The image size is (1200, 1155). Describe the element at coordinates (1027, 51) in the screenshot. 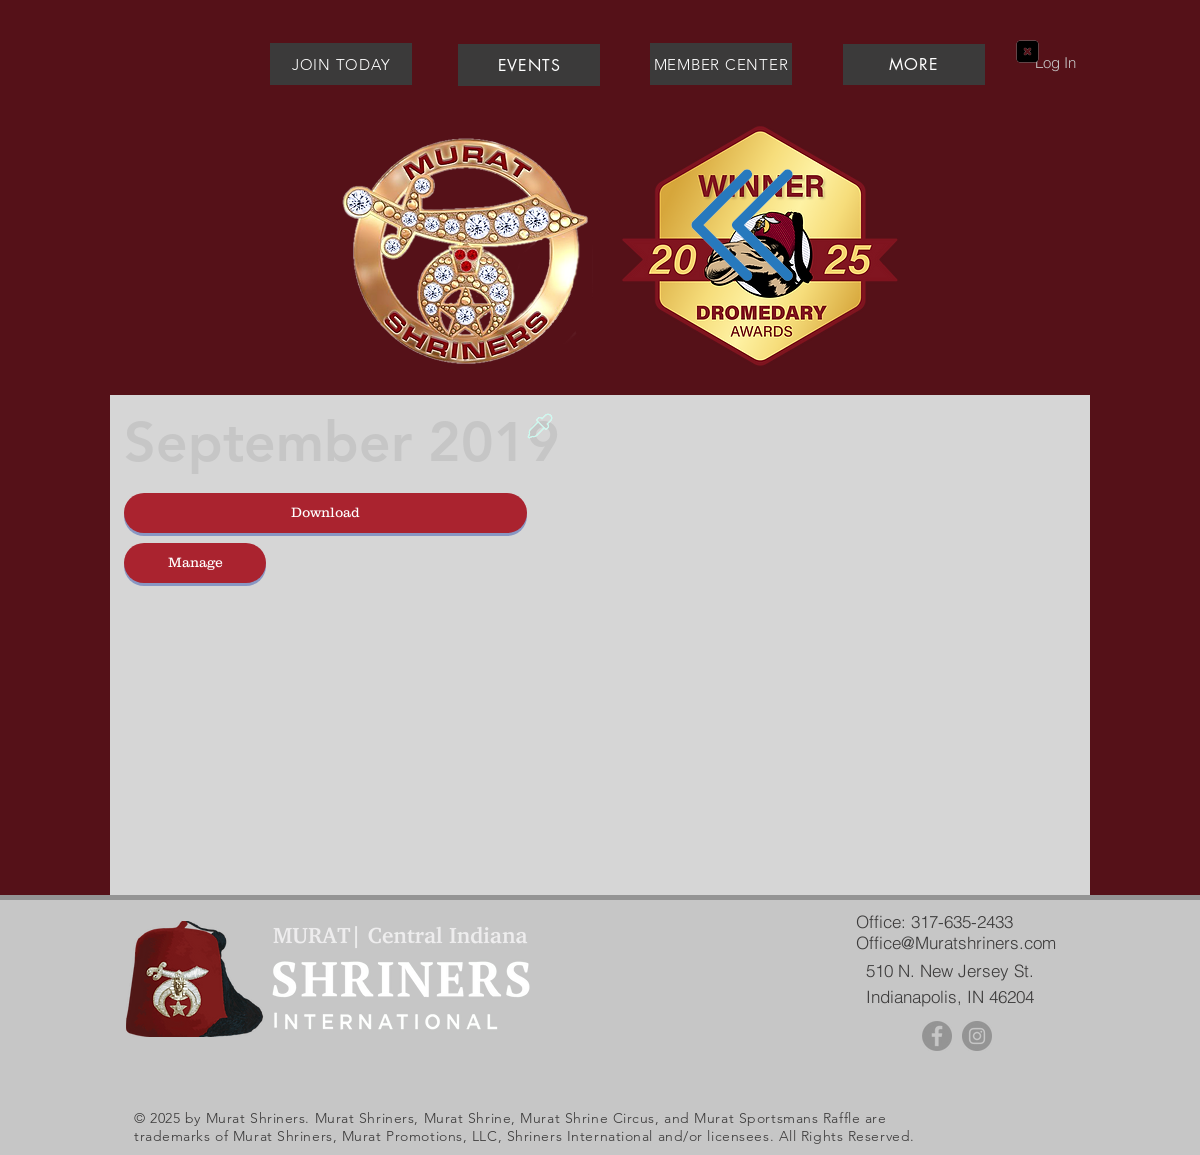

I see `close or dismiss a modal window` at that location.